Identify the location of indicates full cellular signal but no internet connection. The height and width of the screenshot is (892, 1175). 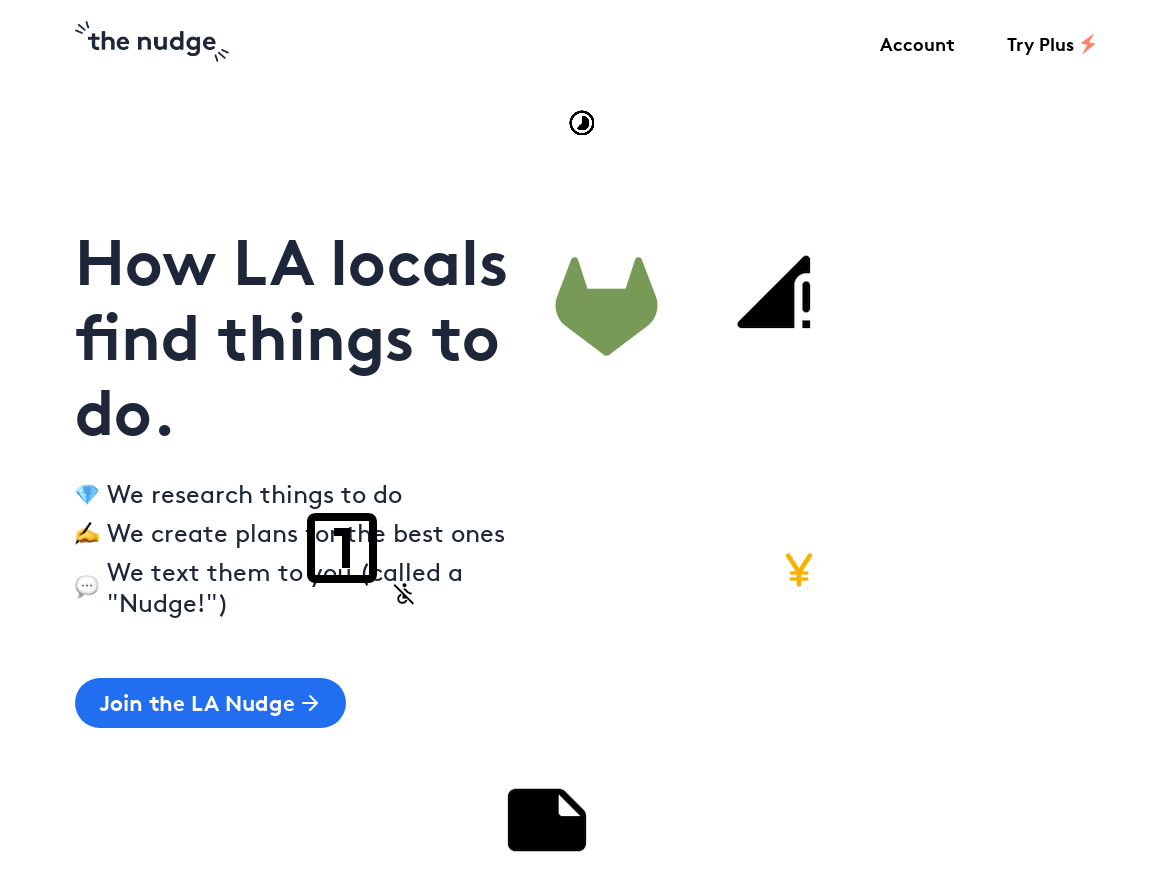
(771, 289).